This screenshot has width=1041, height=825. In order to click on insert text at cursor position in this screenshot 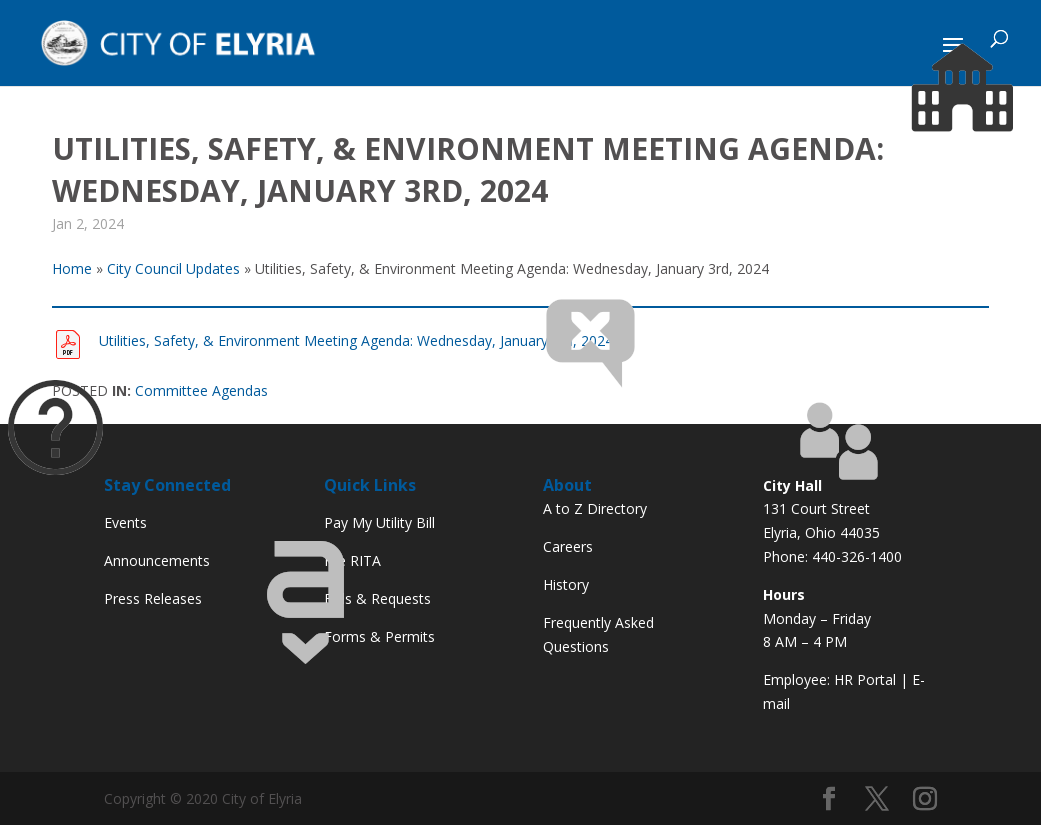, I will do `click(305, 602)`.